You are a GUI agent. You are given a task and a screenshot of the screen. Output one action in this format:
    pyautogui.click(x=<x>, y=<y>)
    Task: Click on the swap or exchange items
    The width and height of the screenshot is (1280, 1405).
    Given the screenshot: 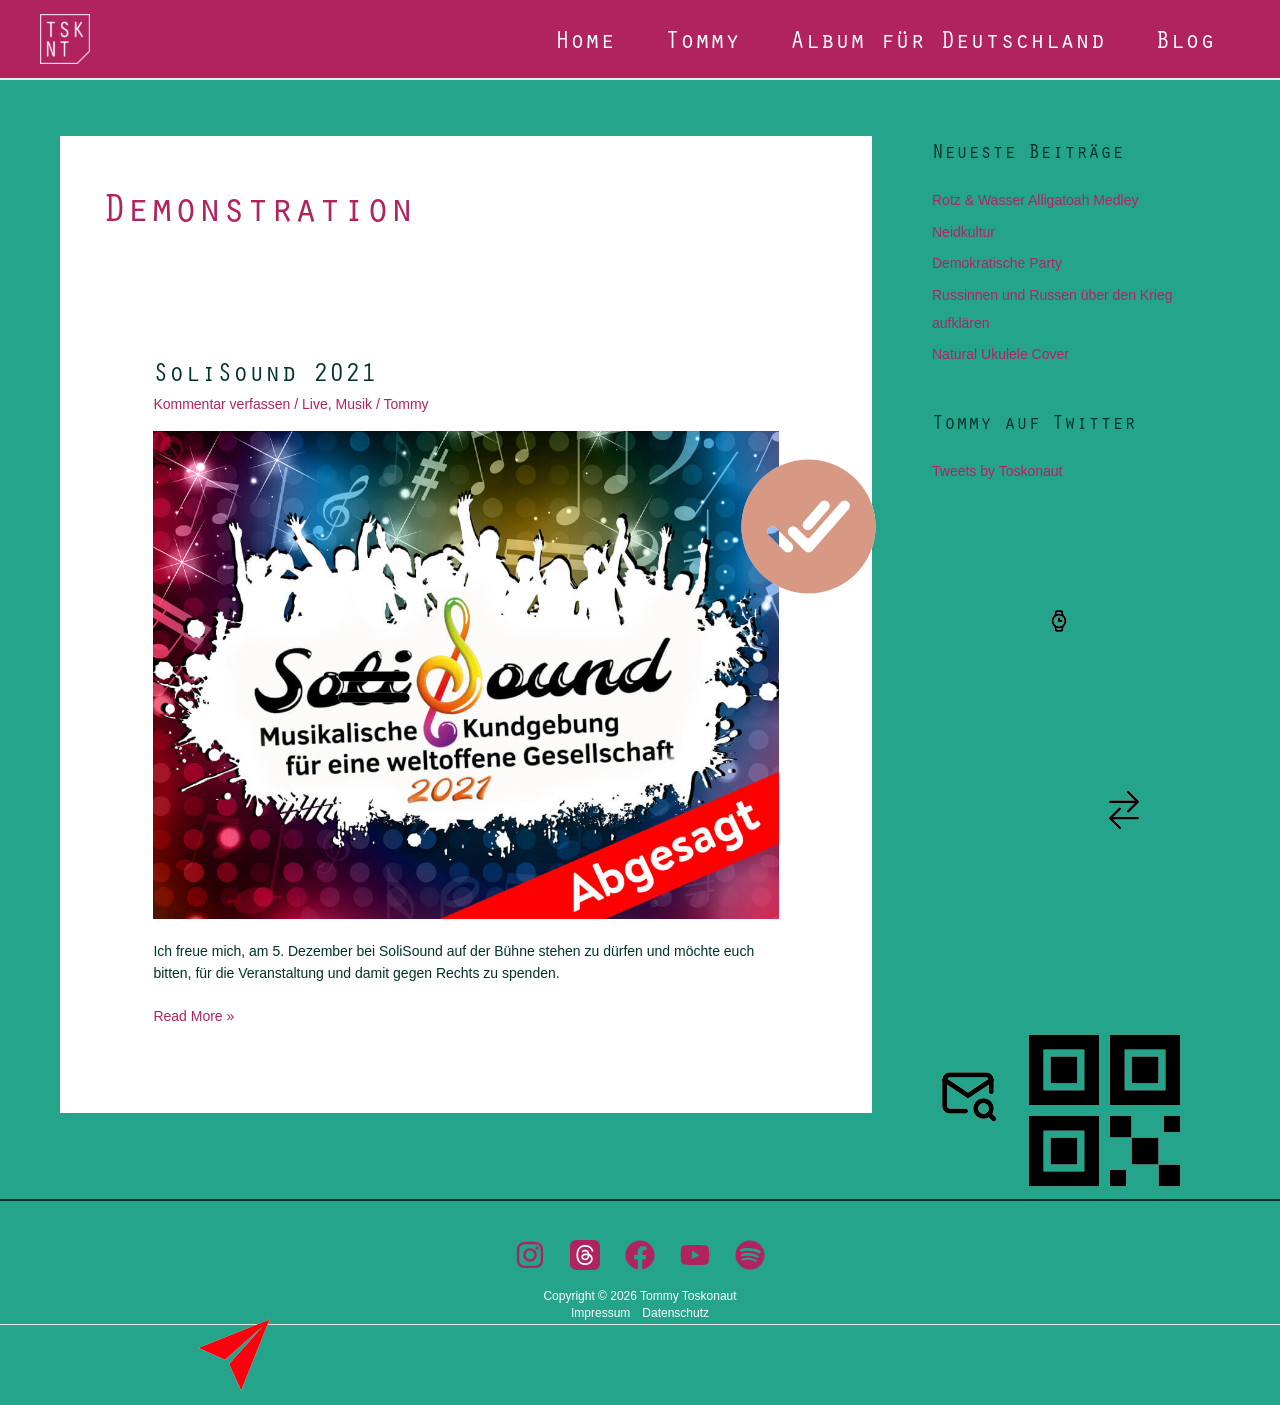 What is the action you would take?
    pyautogui.click(x=1124, y=810)
    